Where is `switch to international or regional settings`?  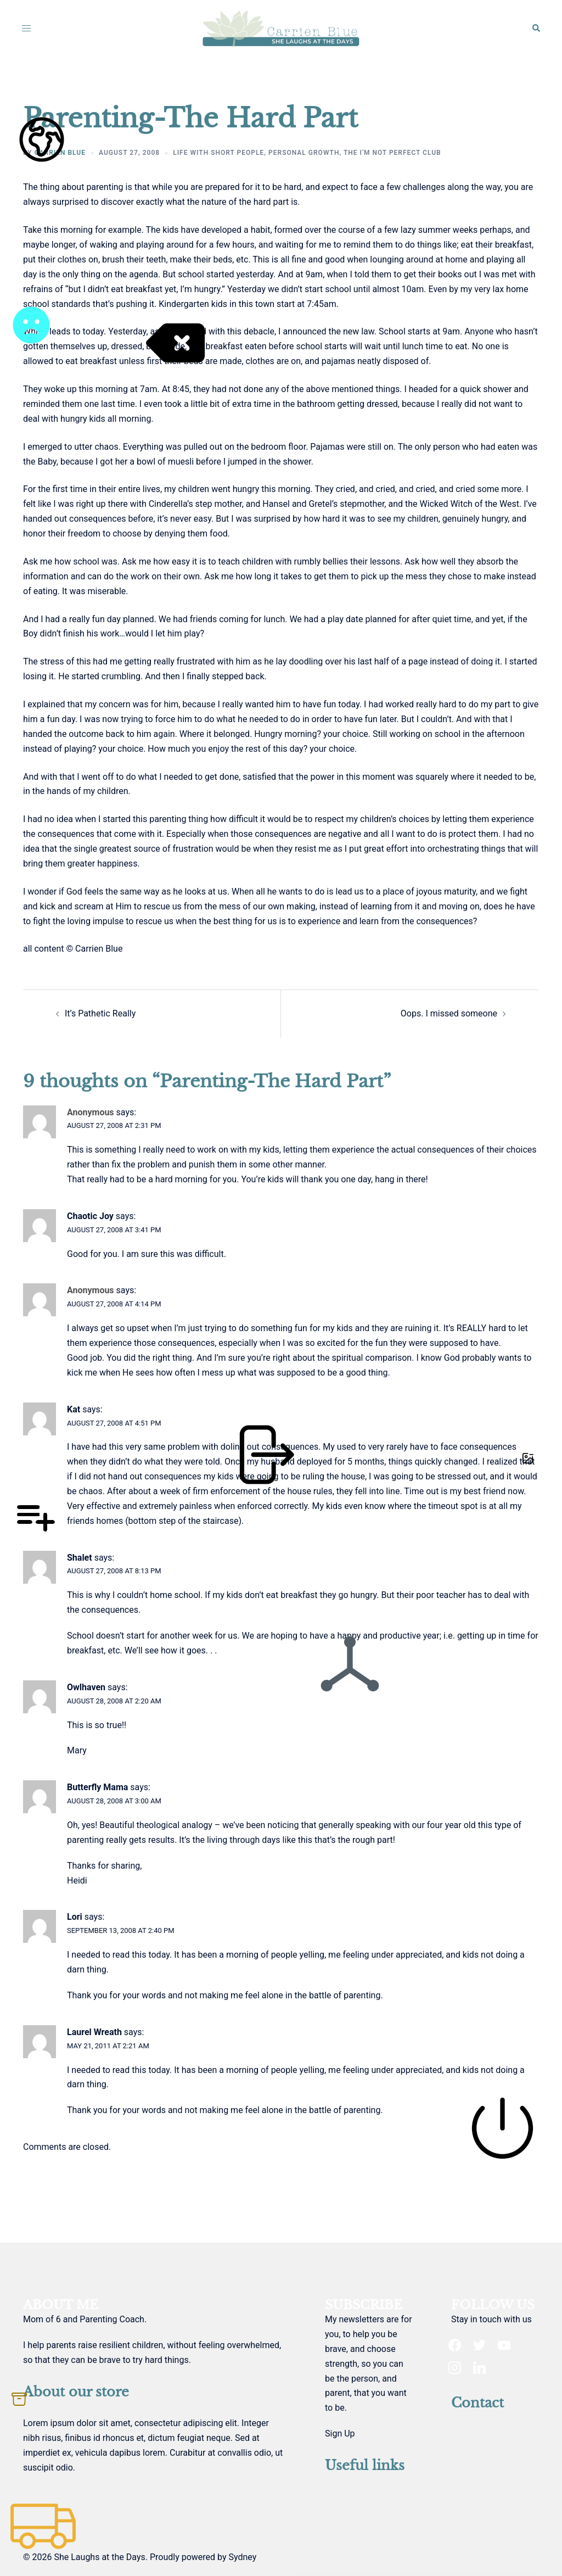 switch to international or regional settings is located at coordinates (42, 139).